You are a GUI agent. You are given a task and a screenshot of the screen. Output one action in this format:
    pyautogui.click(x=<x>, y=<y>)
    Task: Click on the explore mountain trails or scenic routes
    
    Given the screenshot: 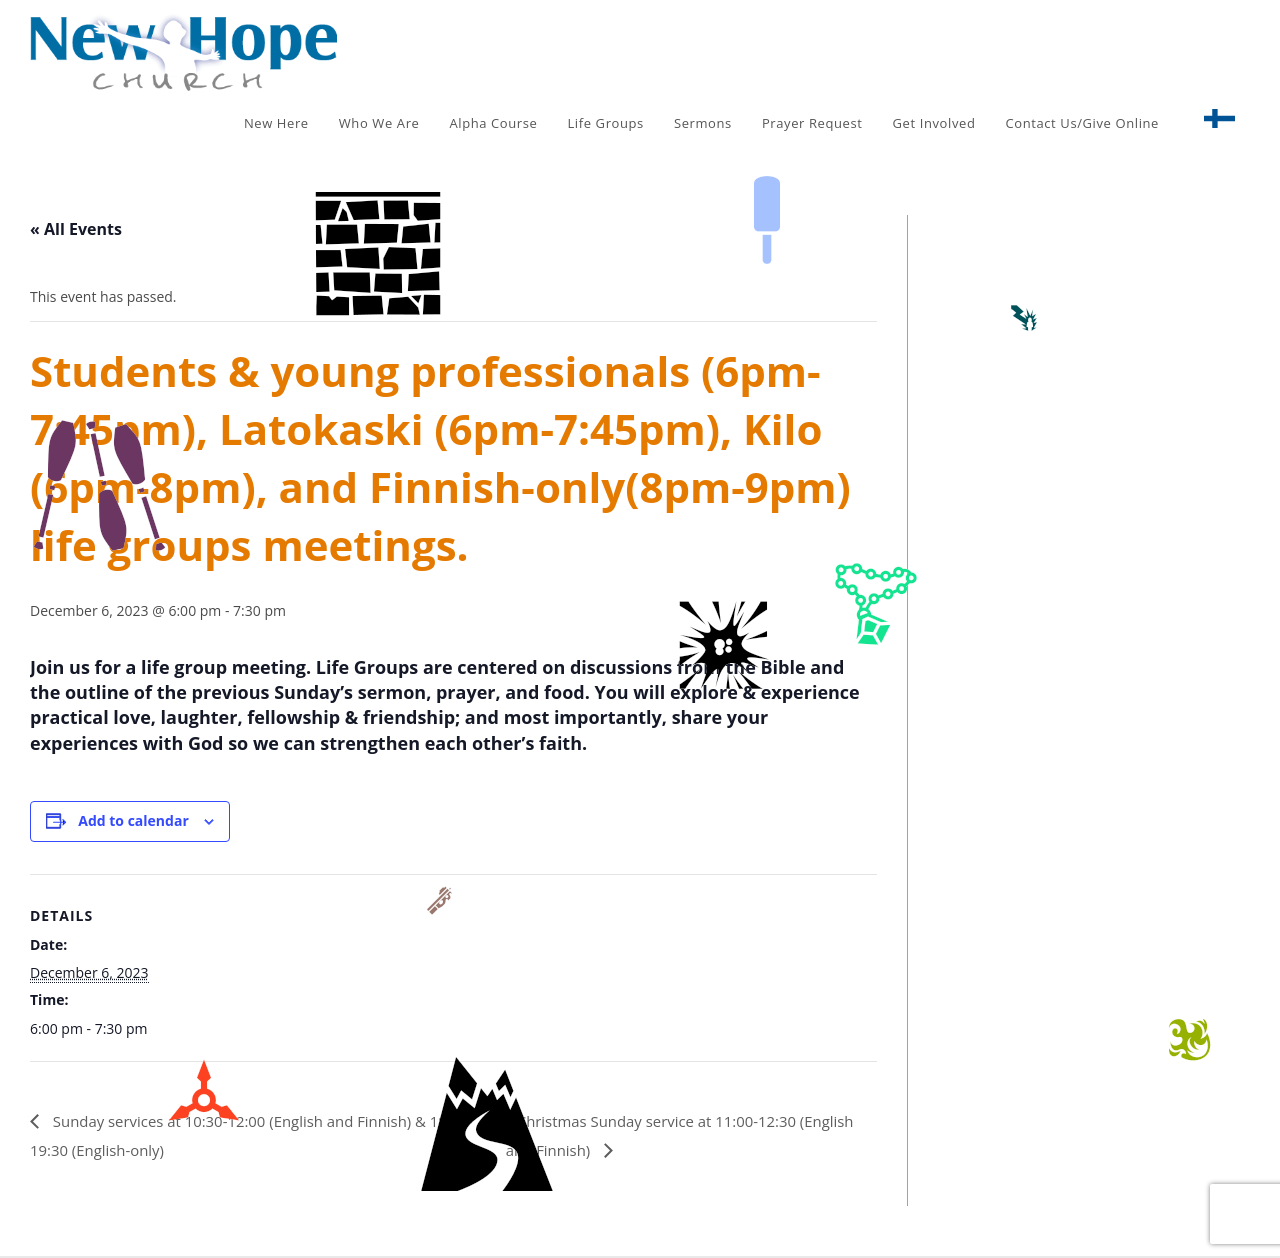 What is the action you would take?
    pyautogui.click(x=487, y=1124)
    